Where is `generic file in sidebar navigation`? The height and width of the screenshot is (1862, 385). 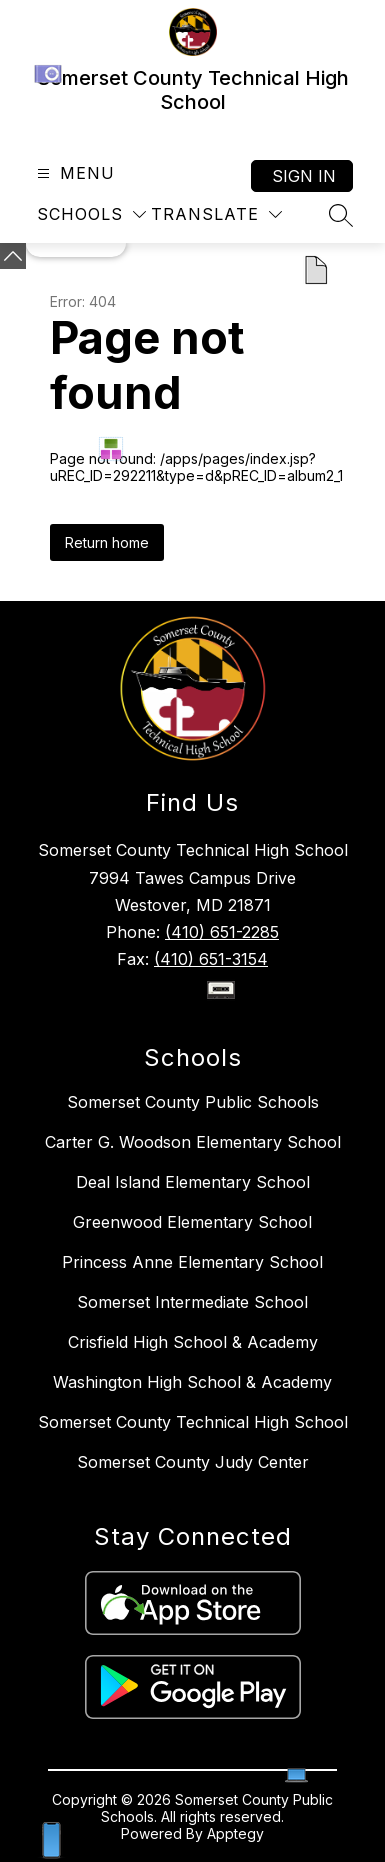 generic file in sidebar navigation is located at coordinates (316, 270).